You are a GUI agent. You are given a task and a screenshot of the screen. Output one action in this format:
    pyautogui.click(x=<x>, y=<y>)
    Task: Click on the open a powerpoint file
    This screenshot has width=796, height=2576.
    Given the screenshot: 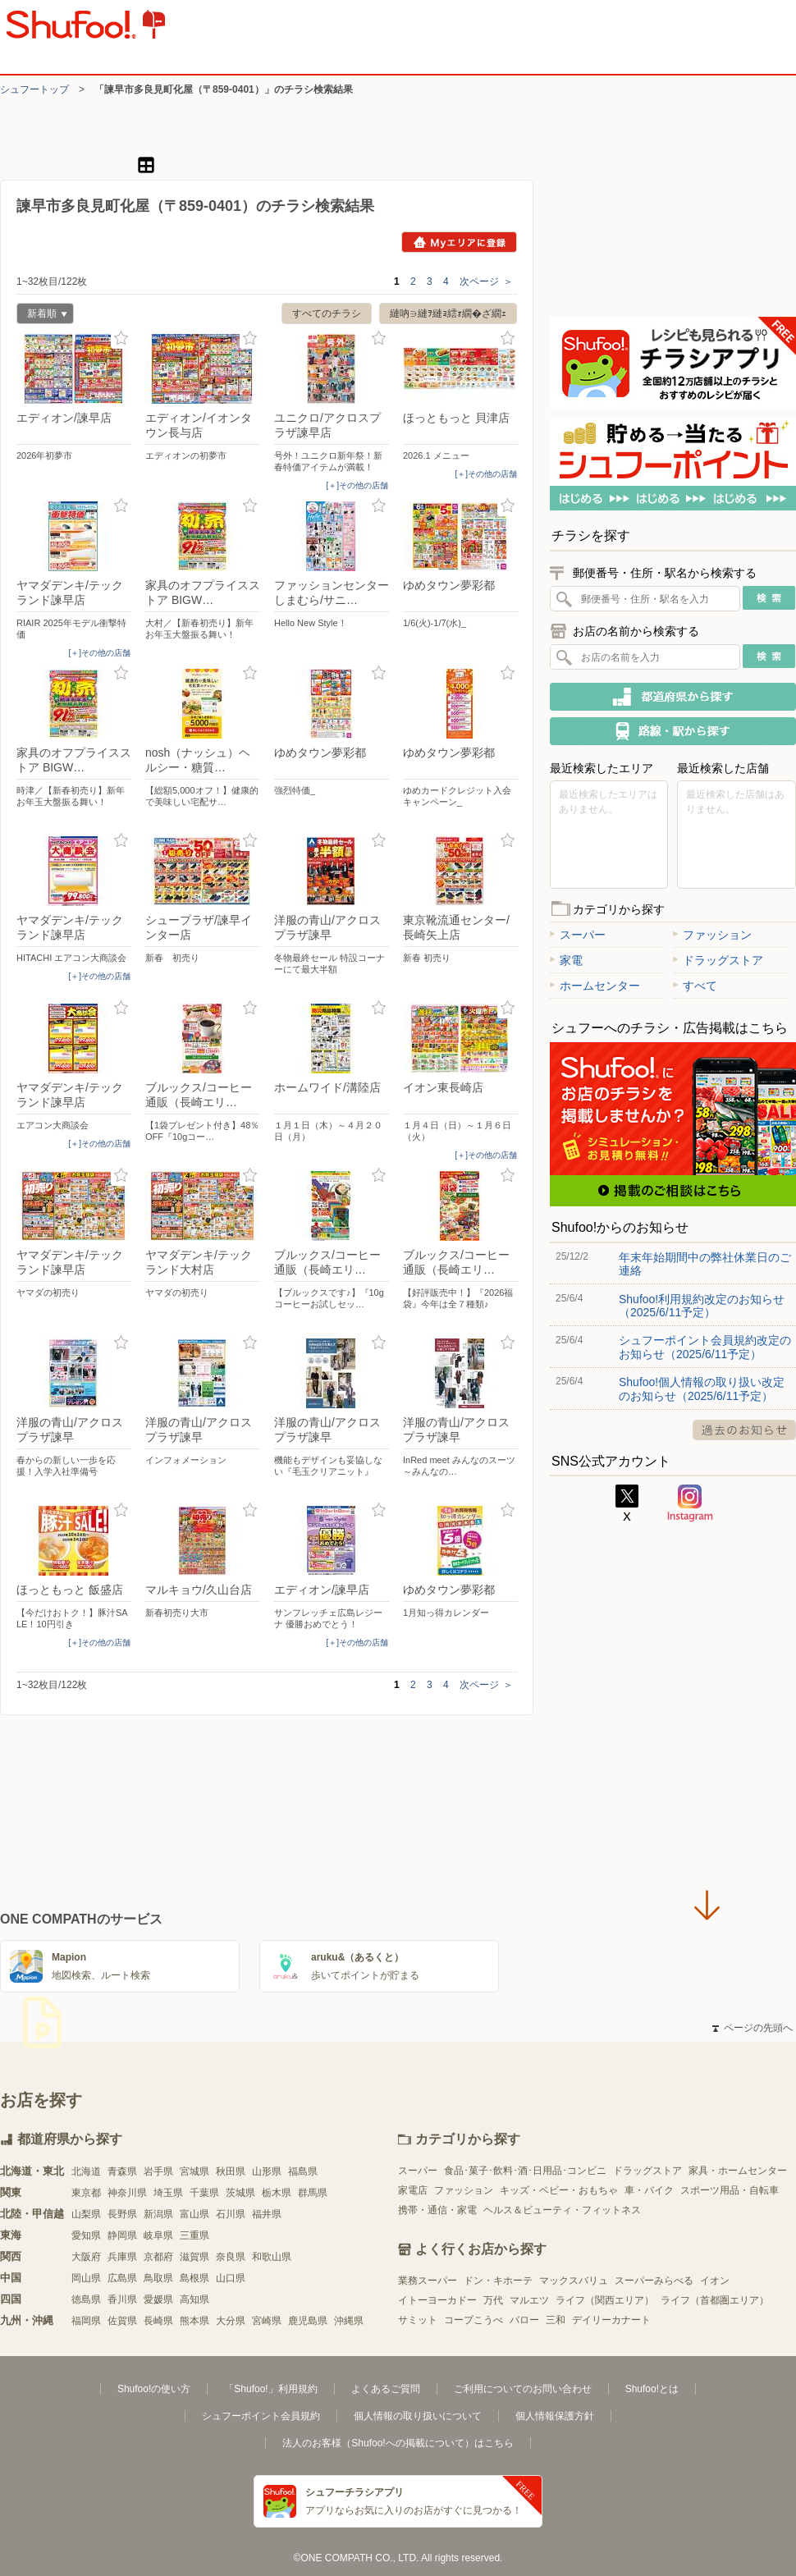 What is the action you would take?
    pyautogui.click(x=42, y=2022)
    